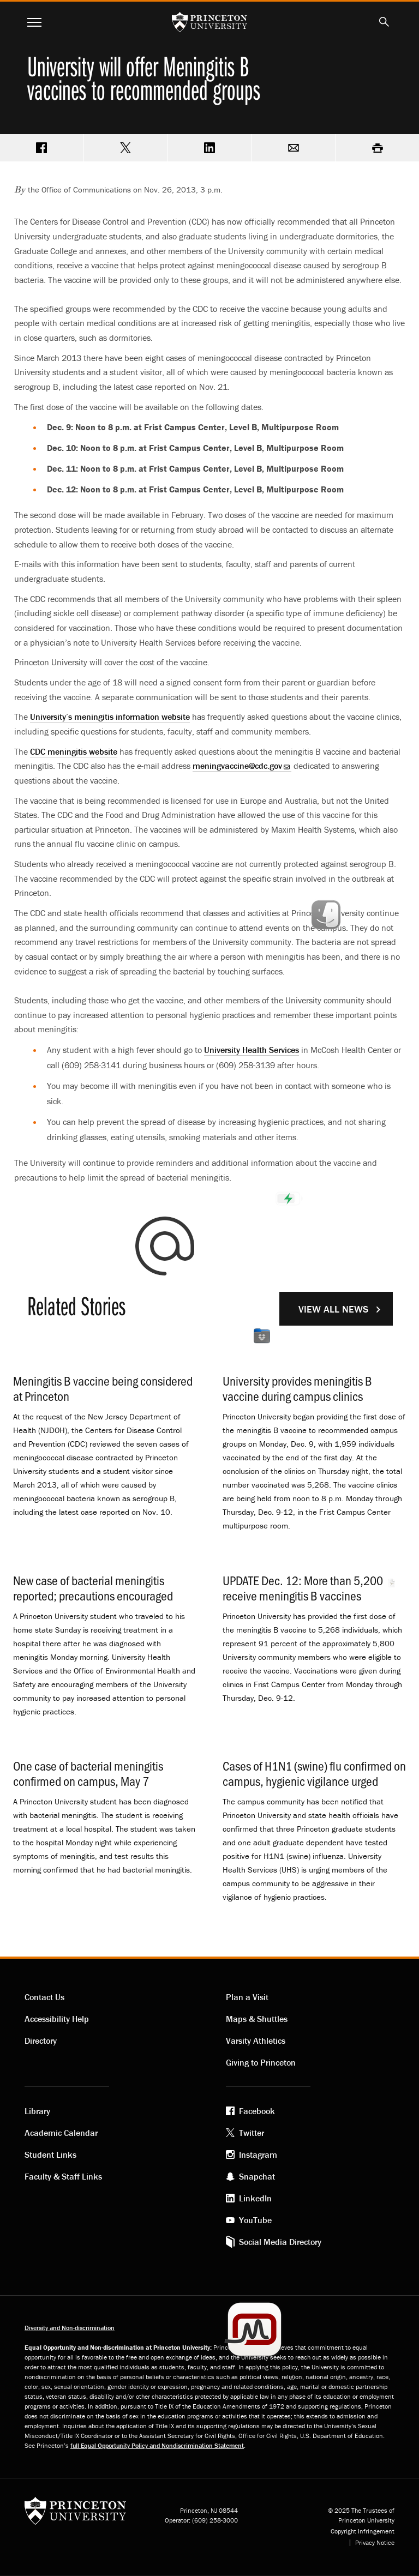  What do you see at coordinates (262, 1335) in the screenshot?
I see `open your Dropbox folder` at bounding box center [262, 1335].